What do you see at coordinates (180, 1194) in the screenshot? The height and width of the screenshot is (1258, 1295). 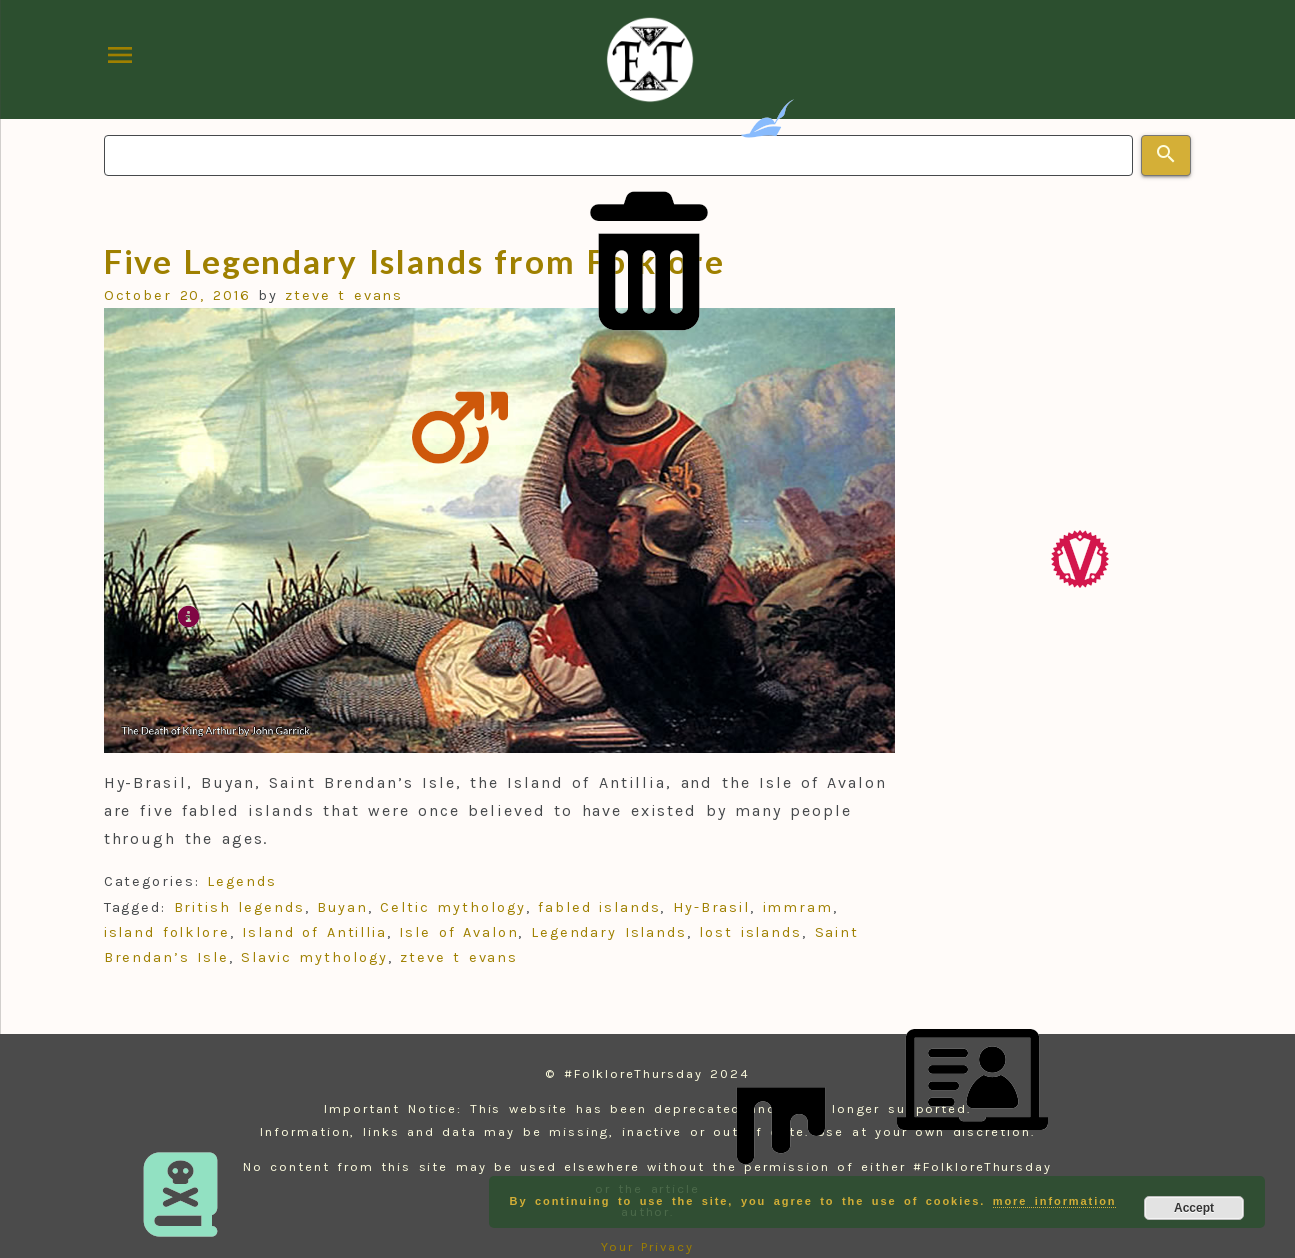 I see `access spooky or halloween-themed content` at bounding box center [180, 1194].